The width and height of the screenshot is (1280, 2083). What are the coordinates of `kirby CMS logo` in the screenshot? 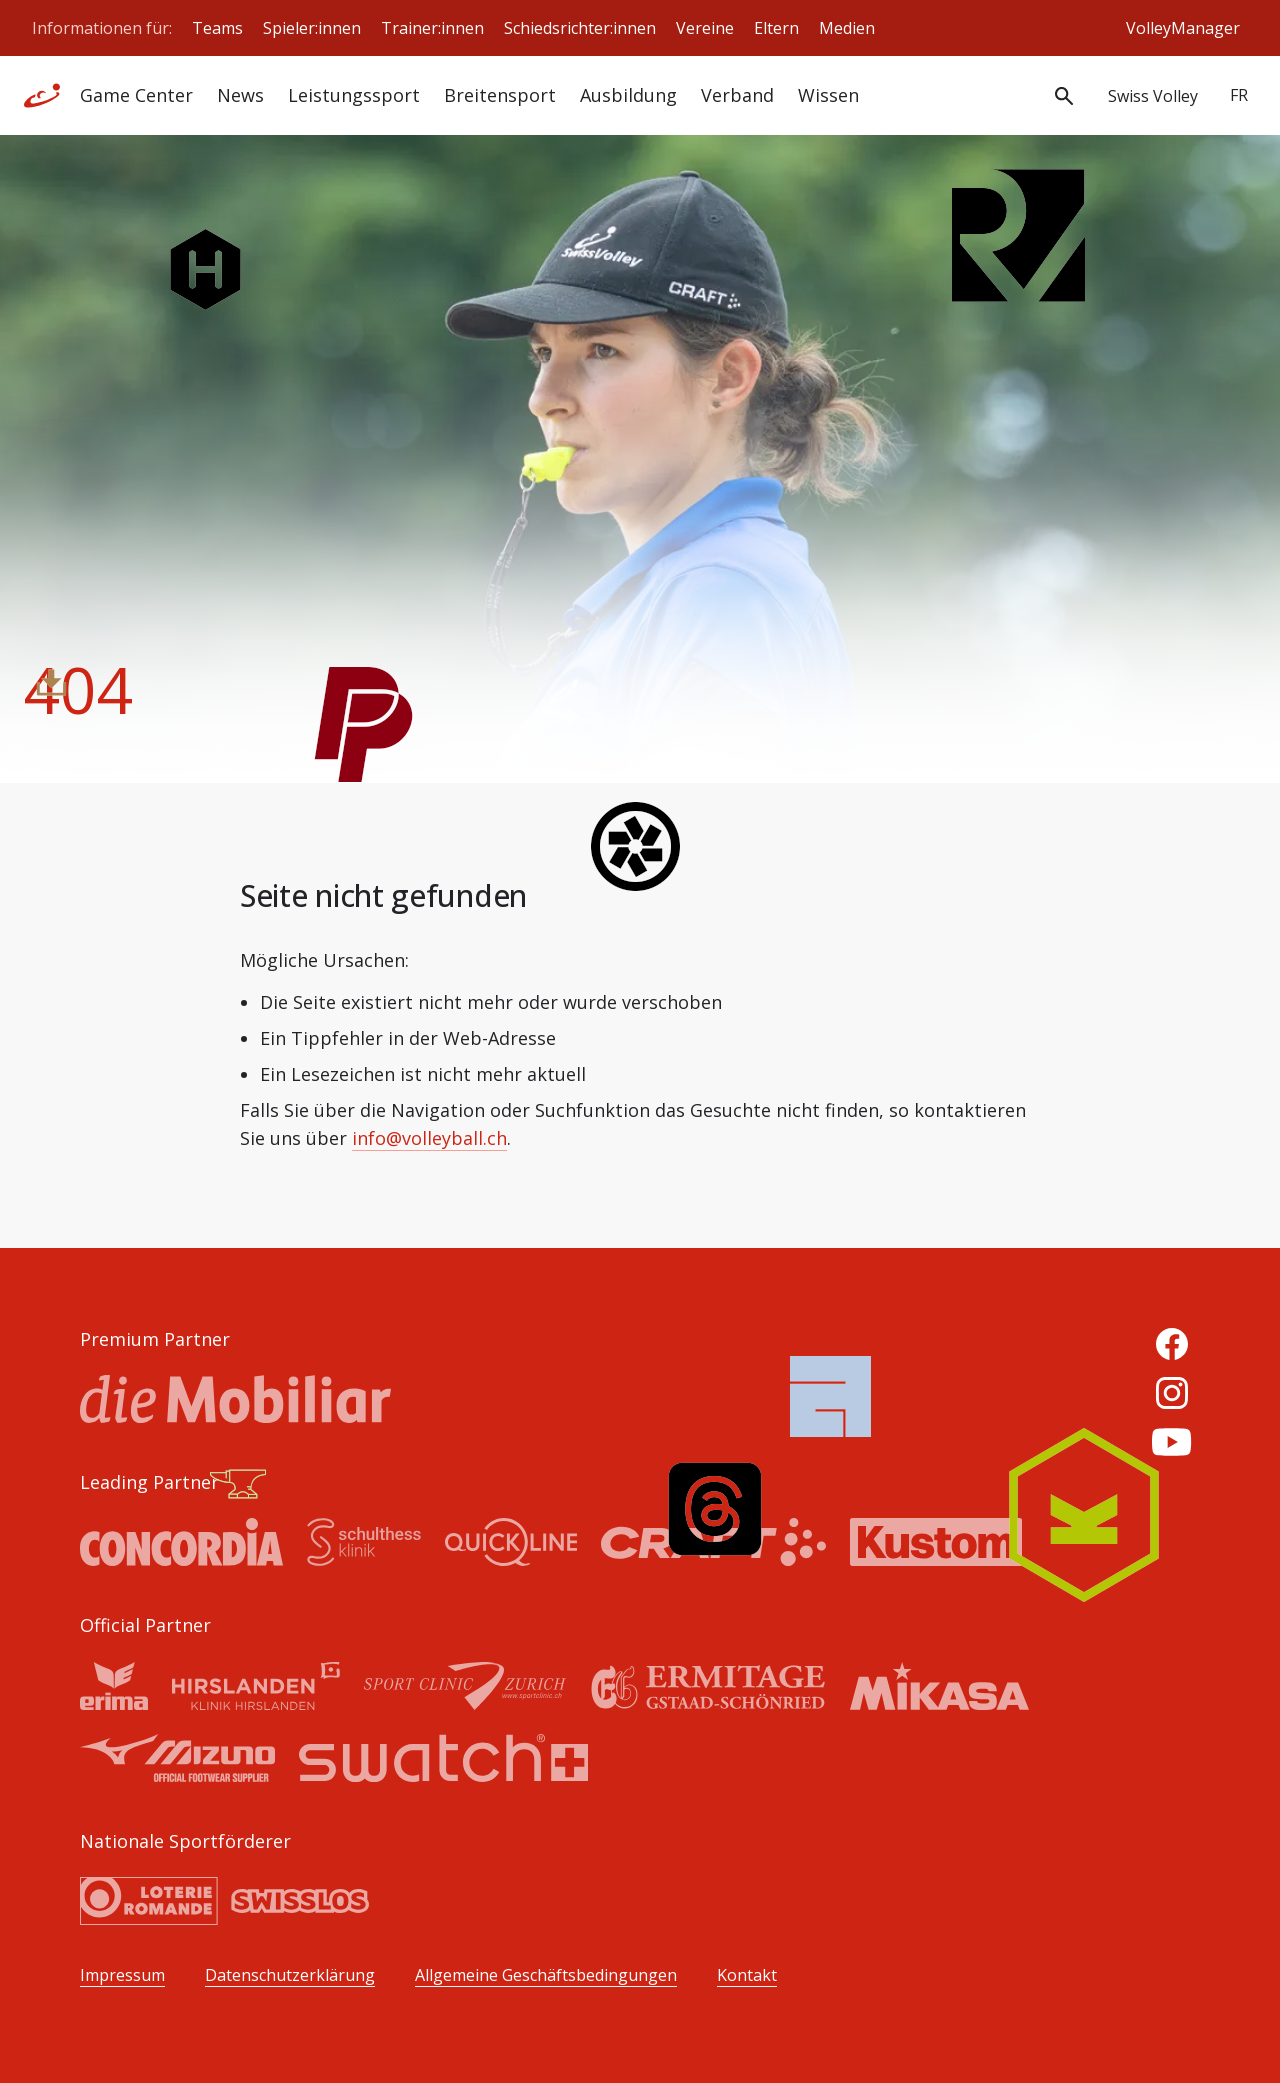 It's located at (1084, 1515).